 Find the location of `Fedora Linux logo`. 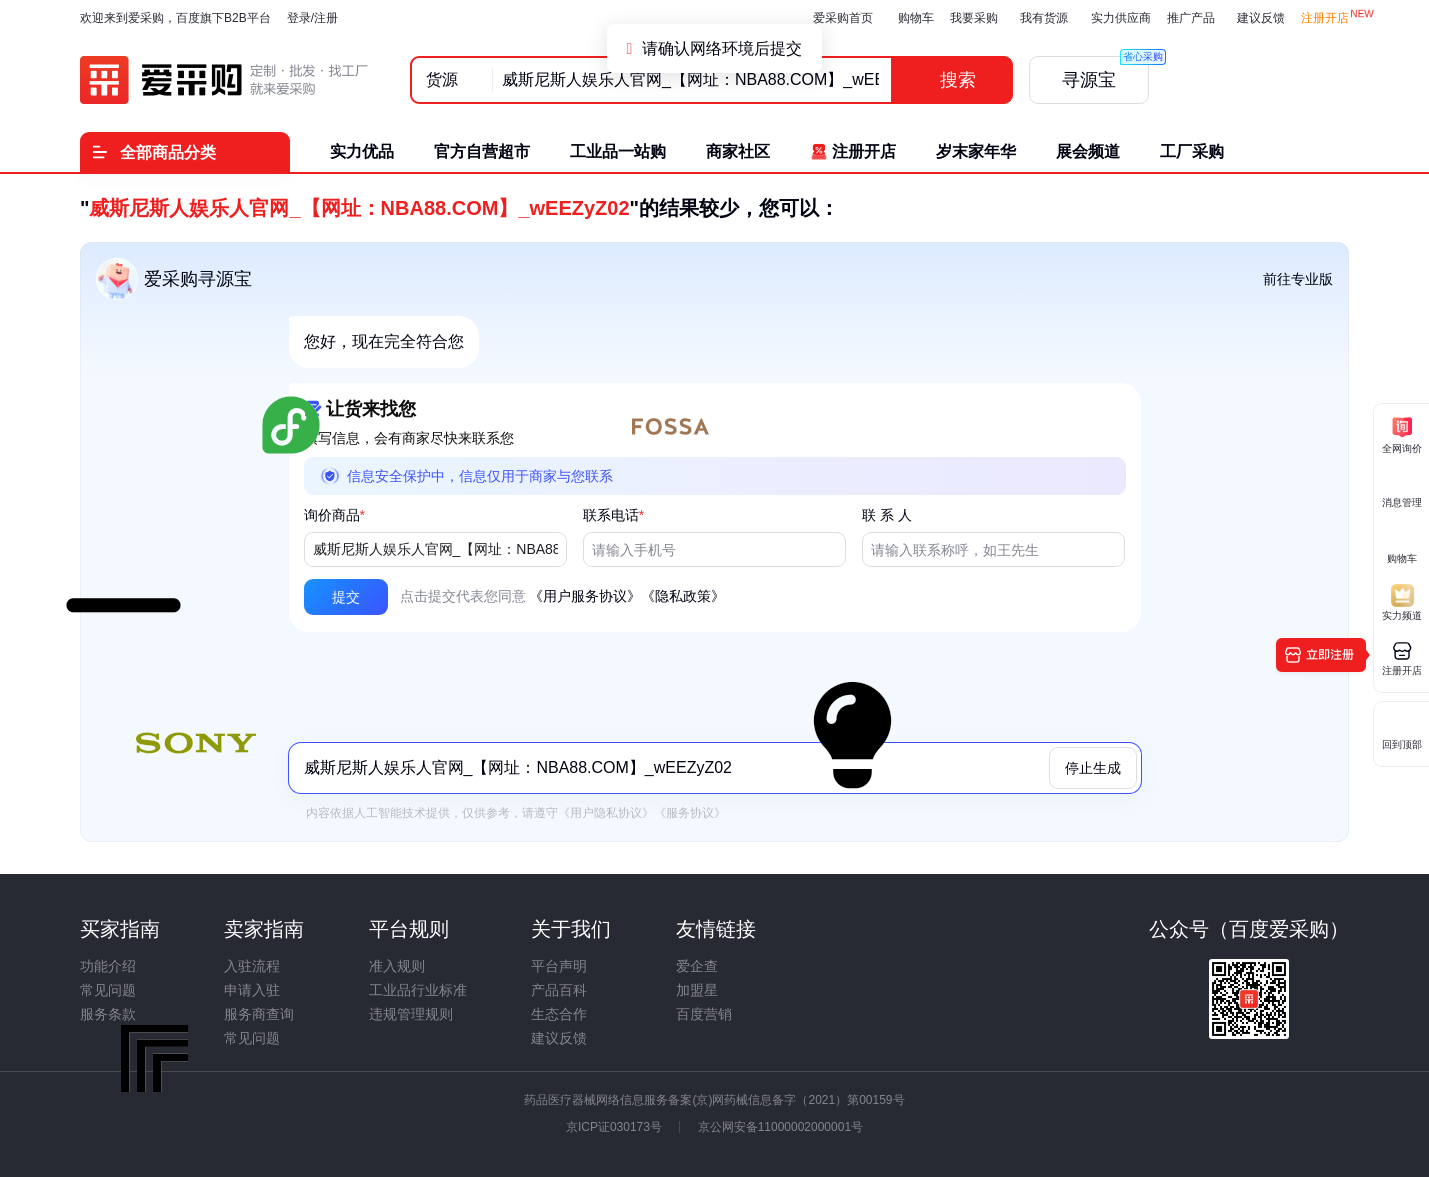

Fedora Linux logo is located at coordinates (291, 425).